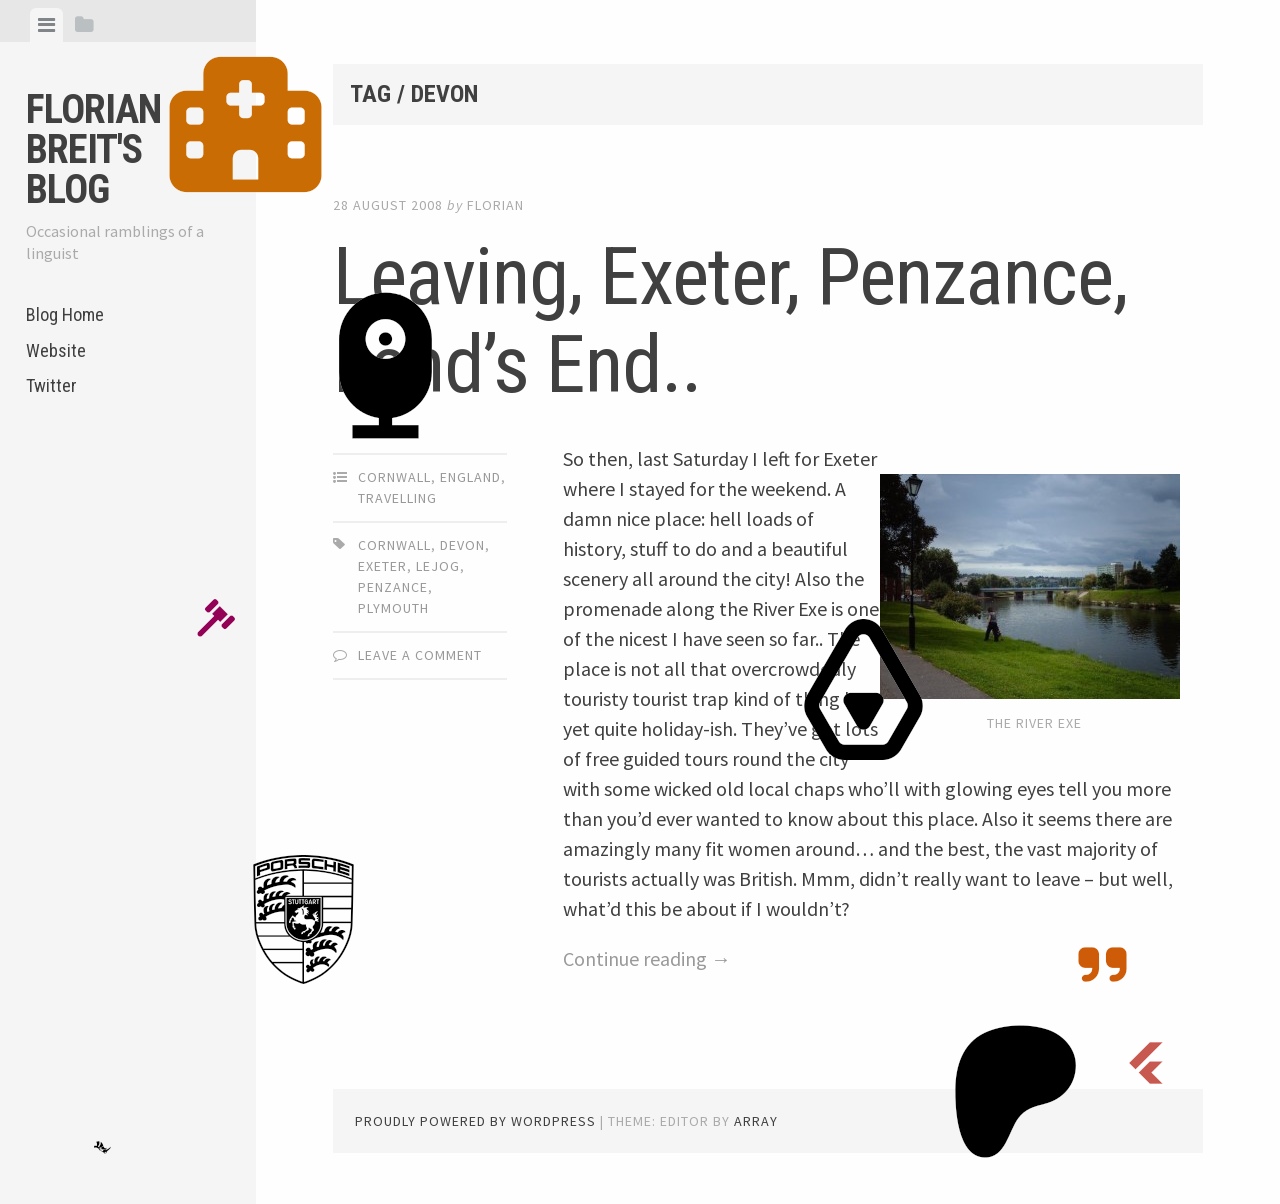 This screenshot has height=1204, width=1280. What do you see at coordinates (1146, 1063) in the screenshot?
I see `flutter framework logo` at bounding box center [1146, 1063].